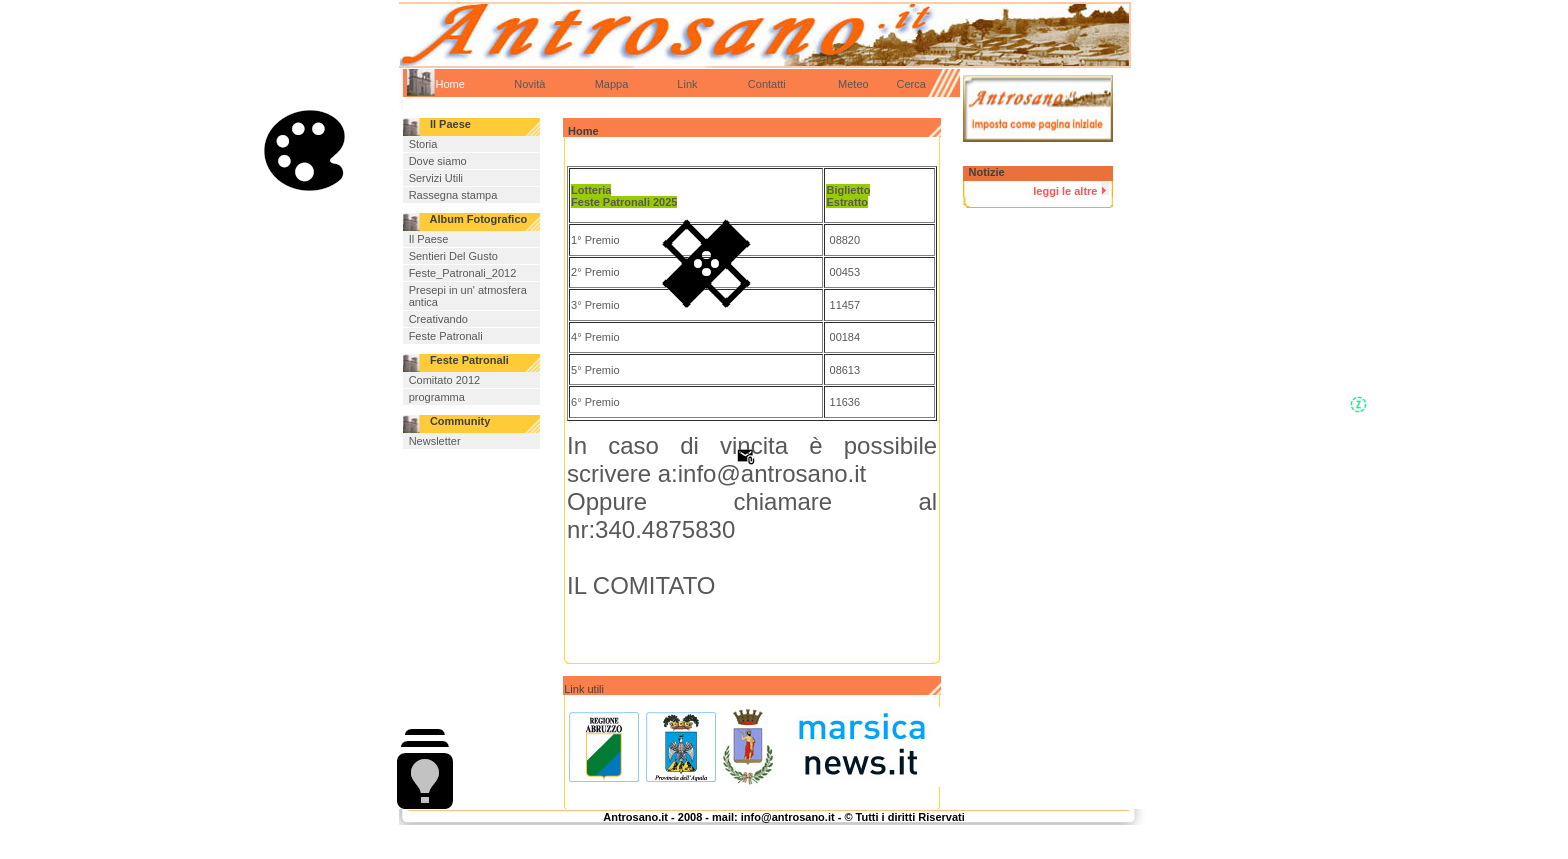 The height and width of the screenshot is (859, 1568). What do you see at coordinates (304, 150) in the screenshot?
I see `open color picker or theme settings` at bounding box center [304, 150].